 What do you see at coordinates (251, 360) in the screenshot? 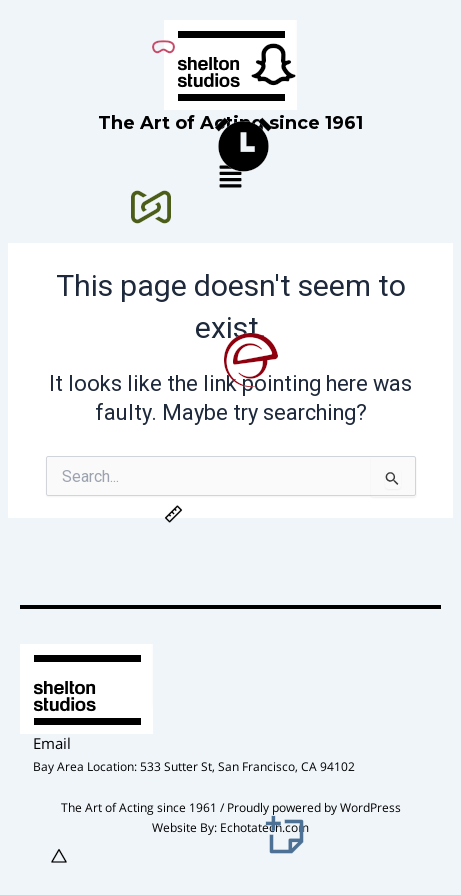
I see `esoteric software company logo` at bounding box center [251, 360].